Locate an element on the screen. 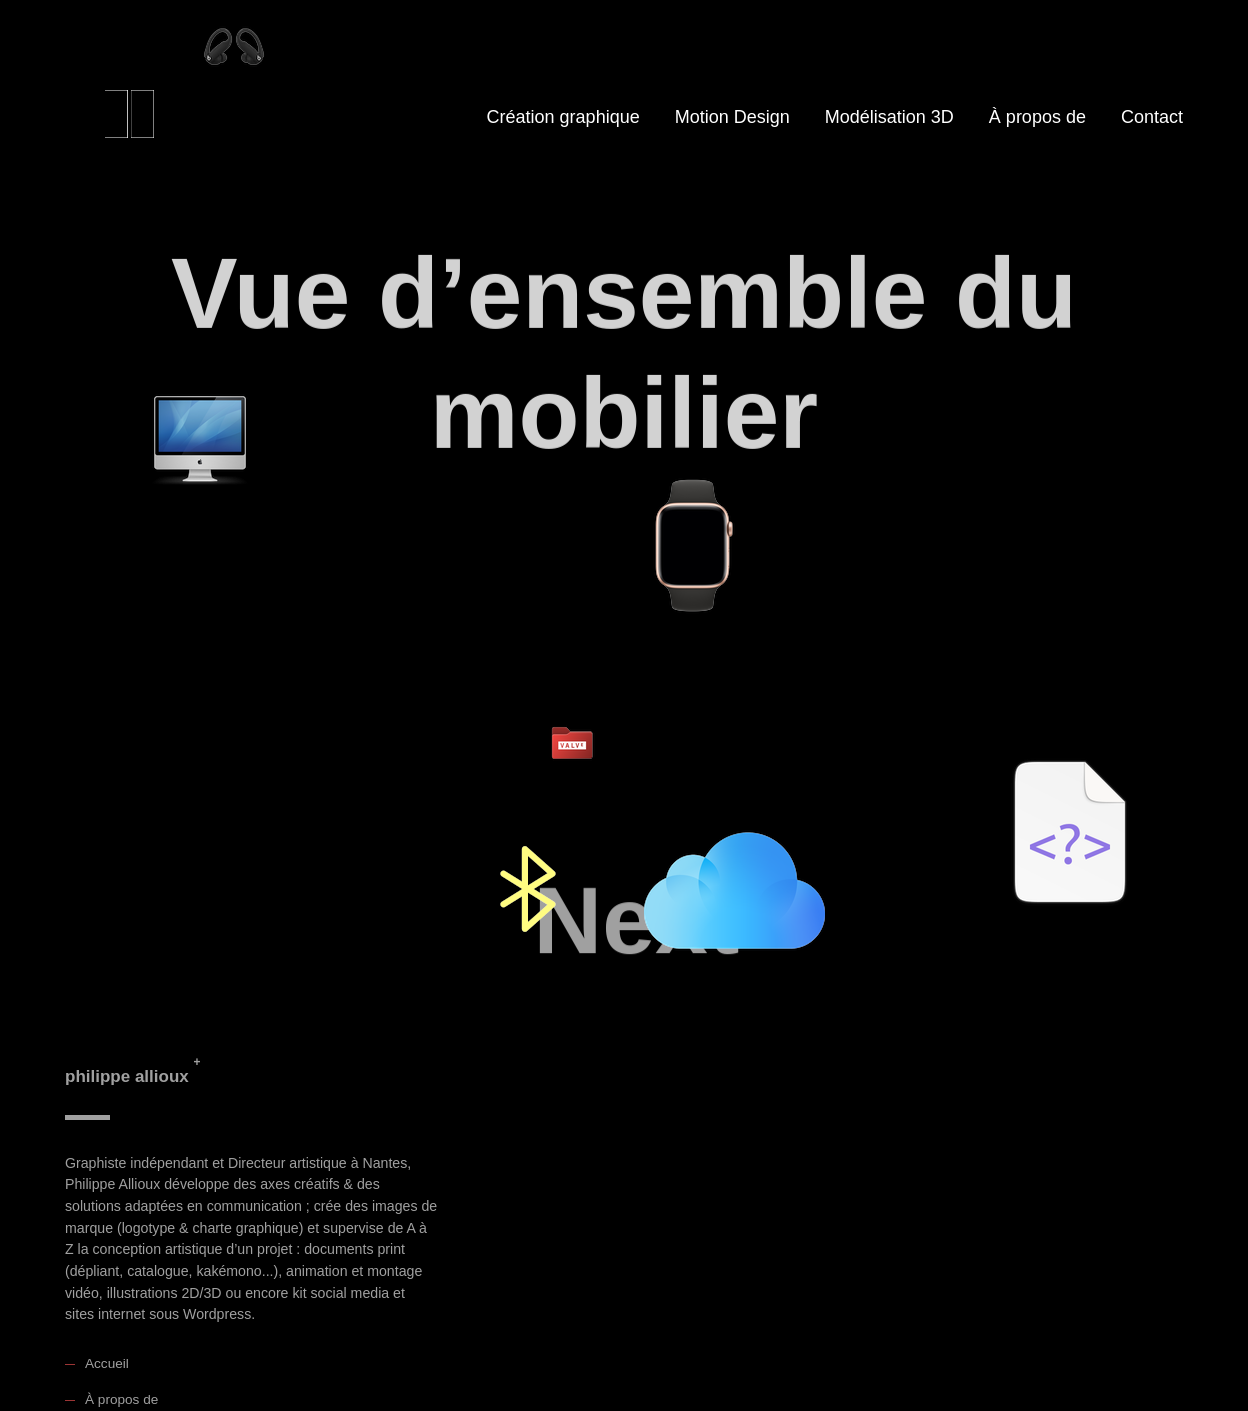 The image size is (1248, 1411). represents this mac in system preferences or network settings is located at coordinates (200, 429).